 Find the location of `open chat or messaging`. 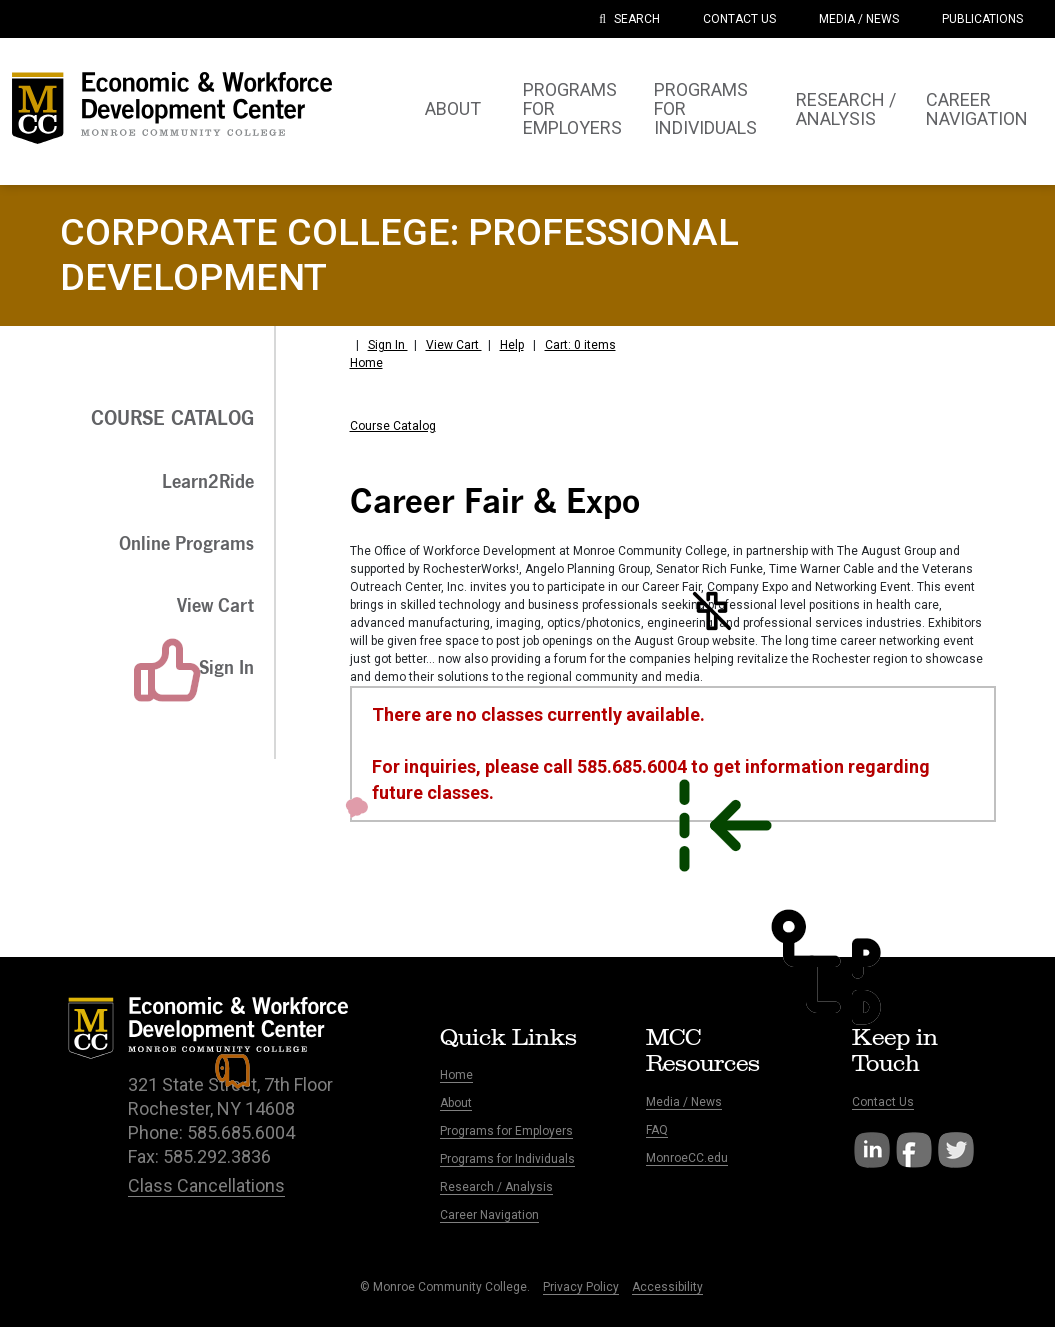

open chat or messaging is located at coordinates (356, 807).